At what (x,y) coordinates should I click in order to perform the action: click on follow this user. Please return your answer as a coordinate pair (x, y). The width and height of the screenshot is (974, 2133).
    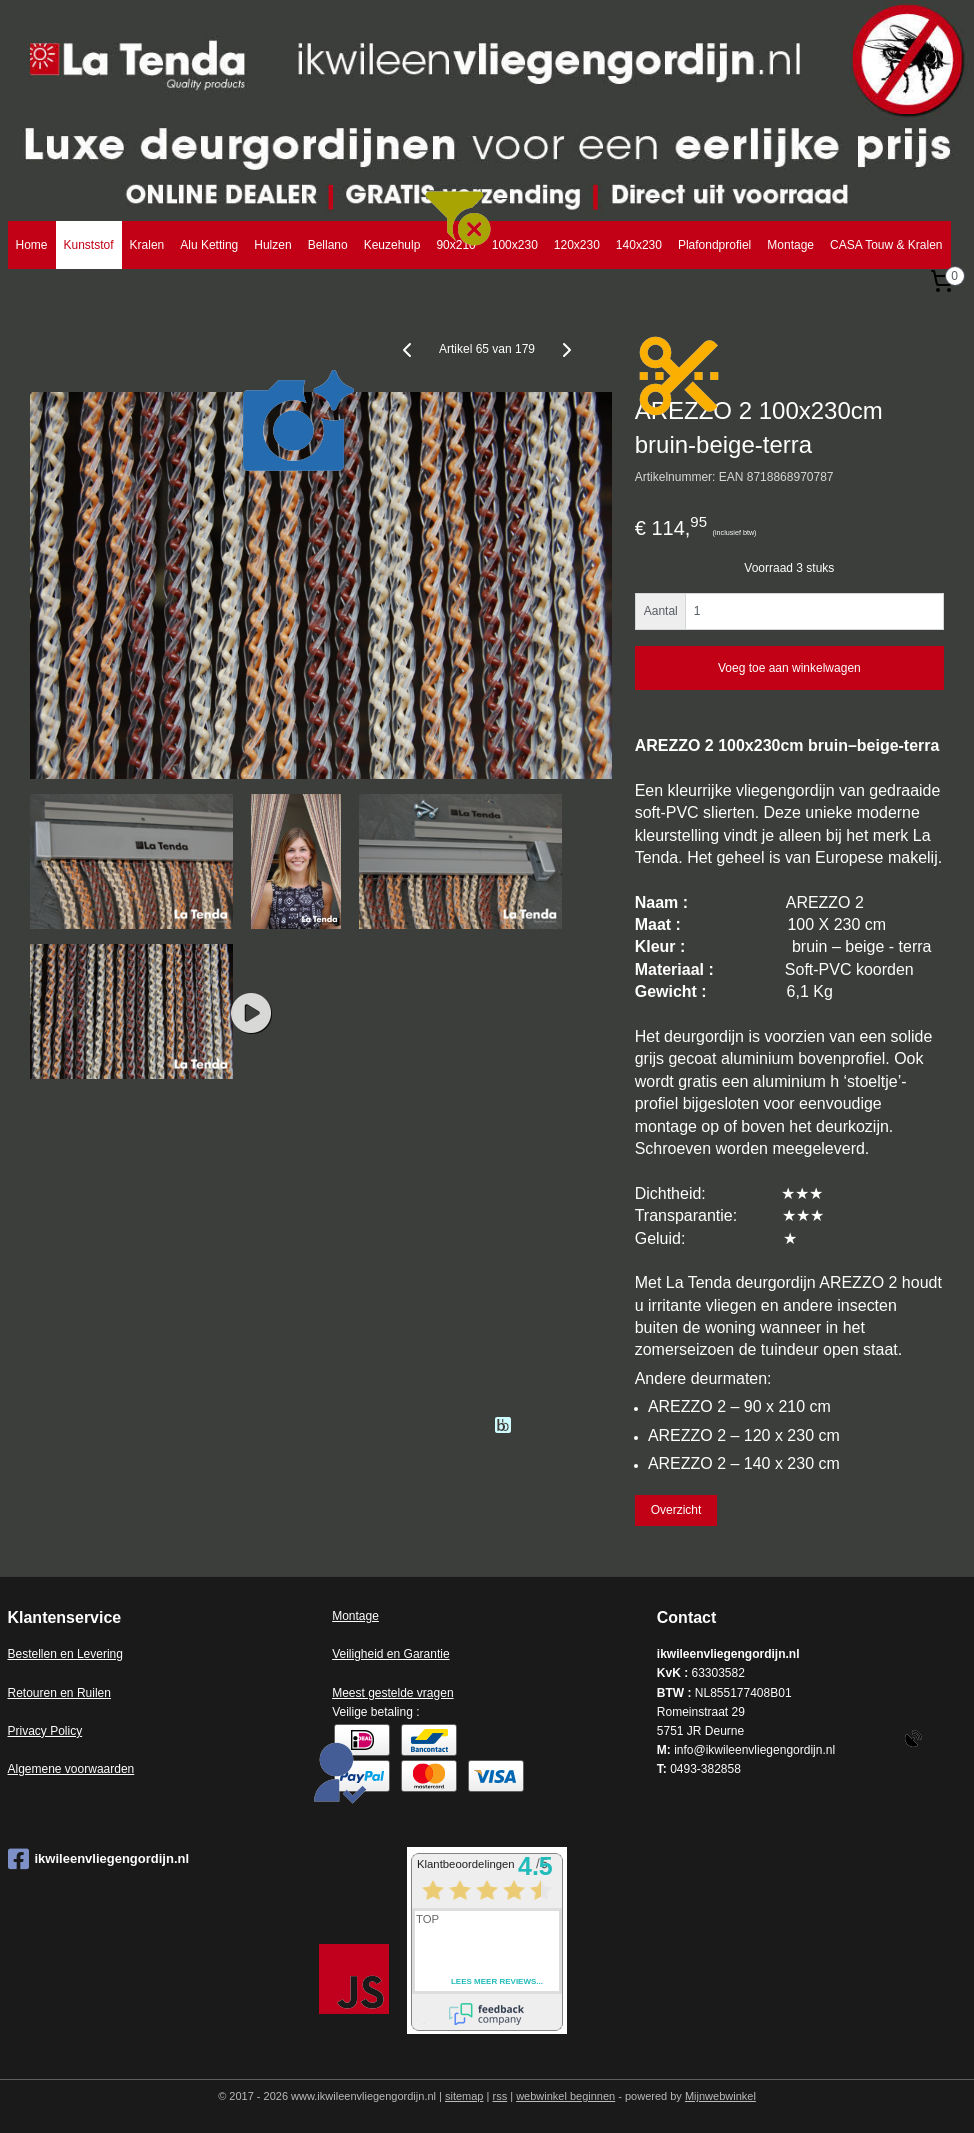
    Looking at the image, I should click on (336, 1773).